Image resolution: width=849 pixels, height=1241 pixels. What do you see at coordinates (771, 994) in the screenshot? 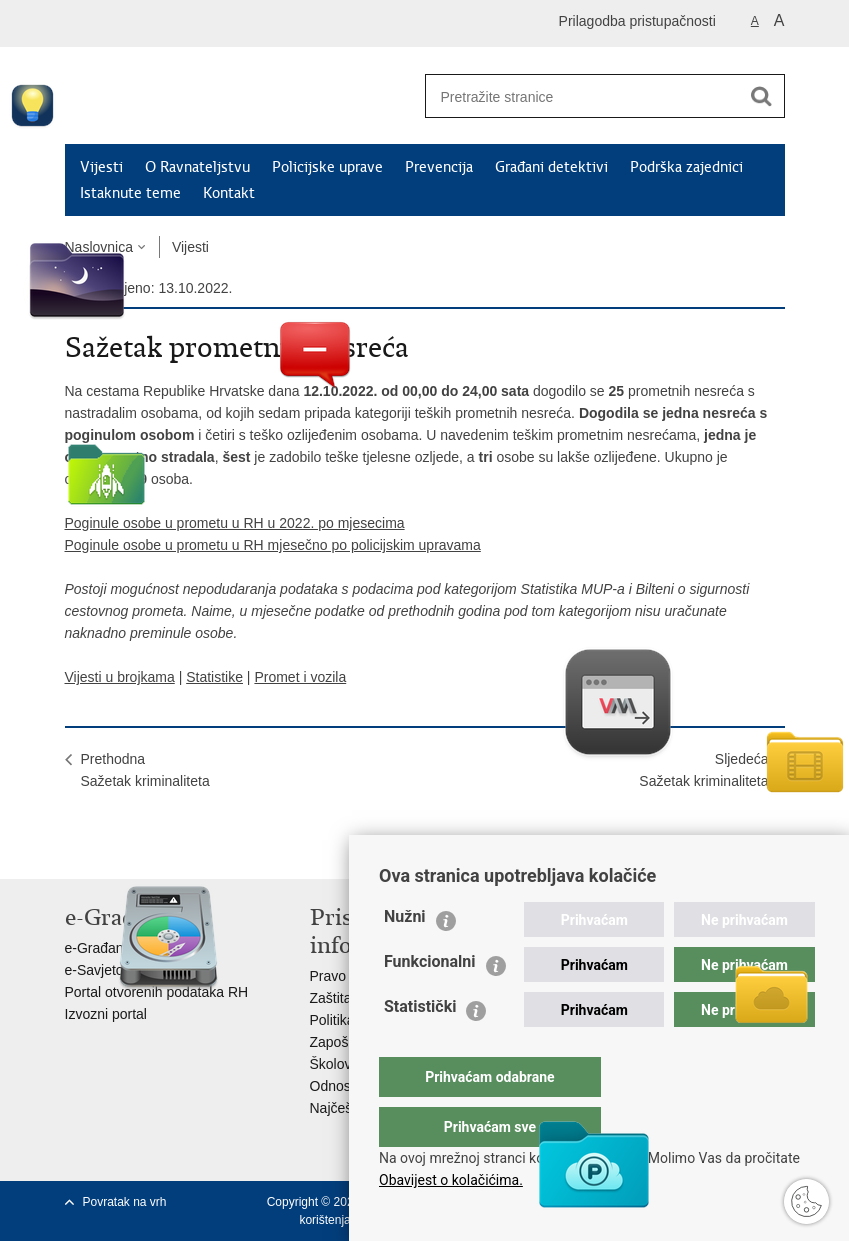
I see `access cloud-synced files and documents` at bounding box center [771, 994].